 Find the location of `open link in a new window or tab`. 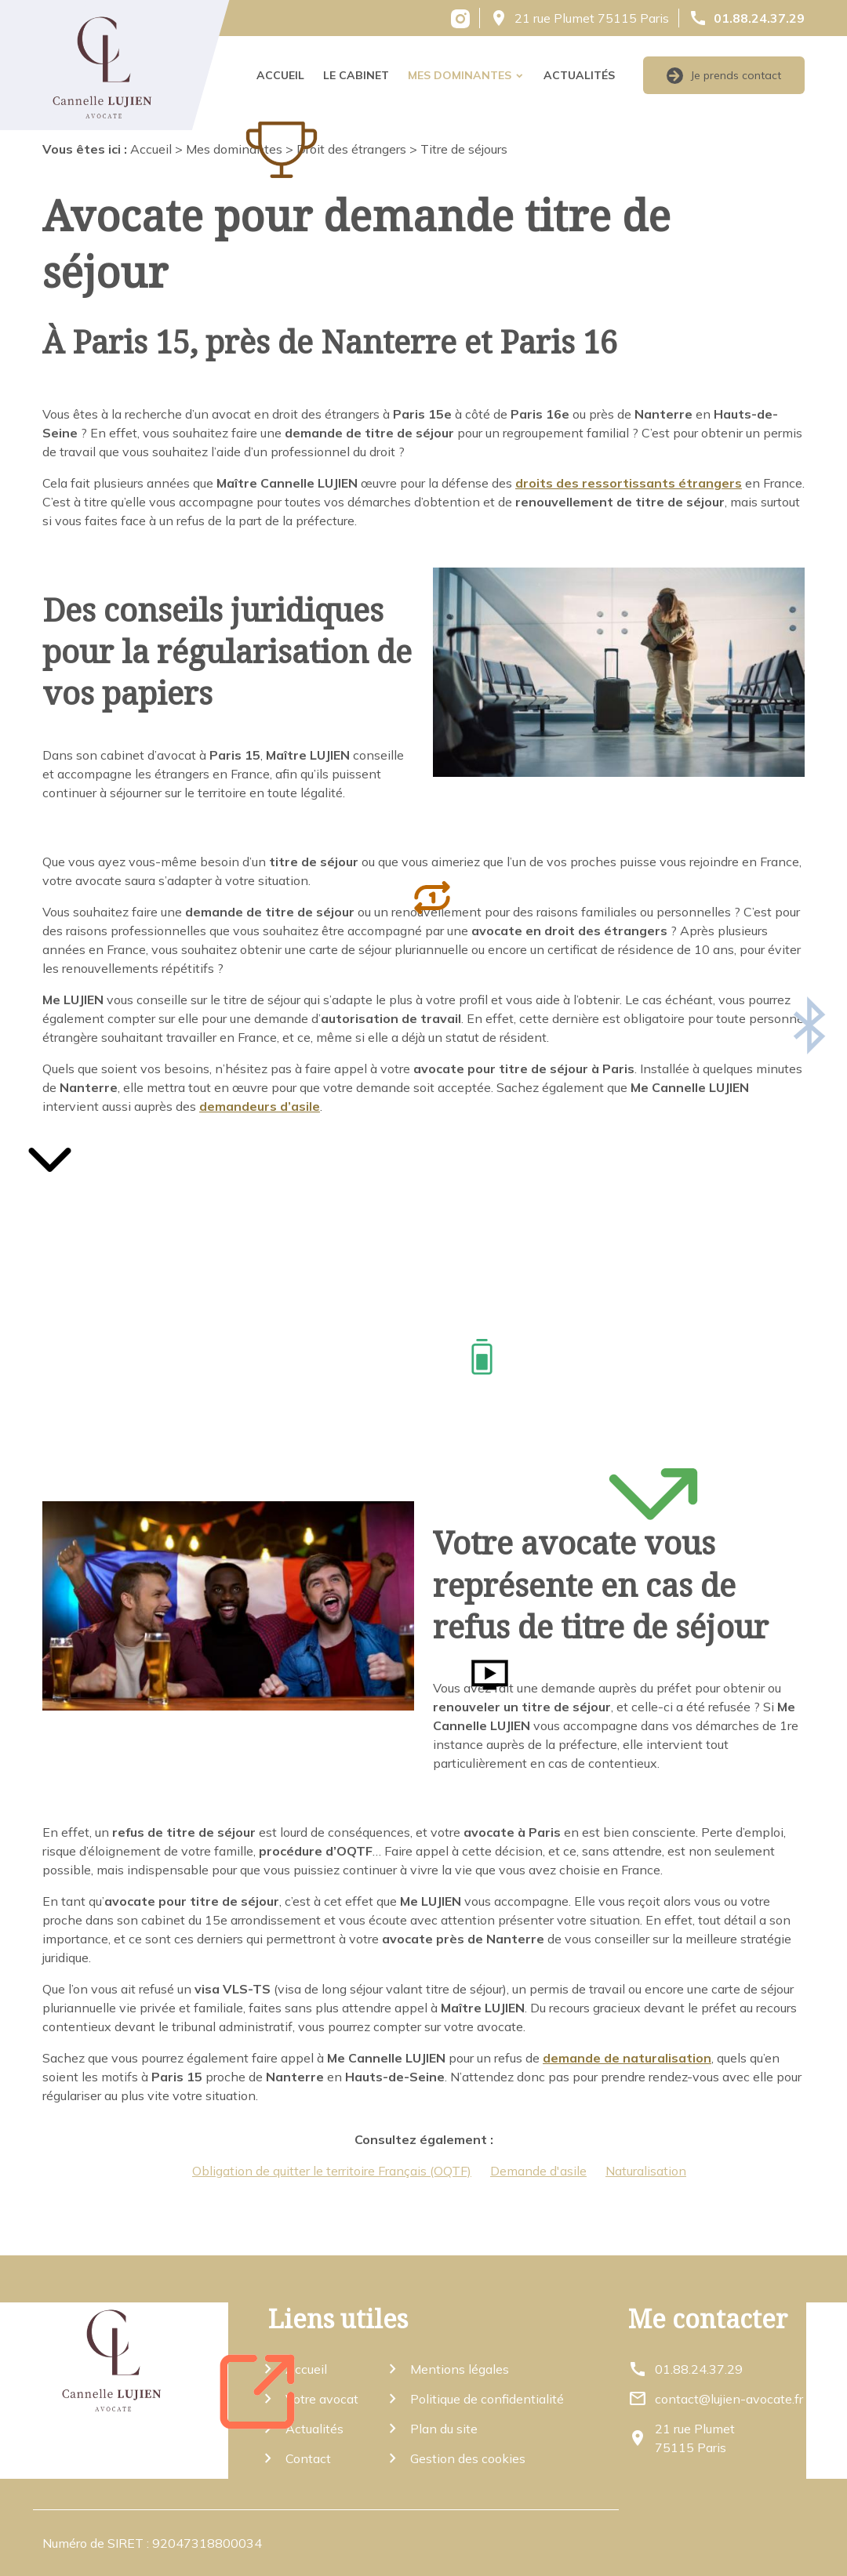

open link in a new window or tab is located at coordinates (257, 2392).